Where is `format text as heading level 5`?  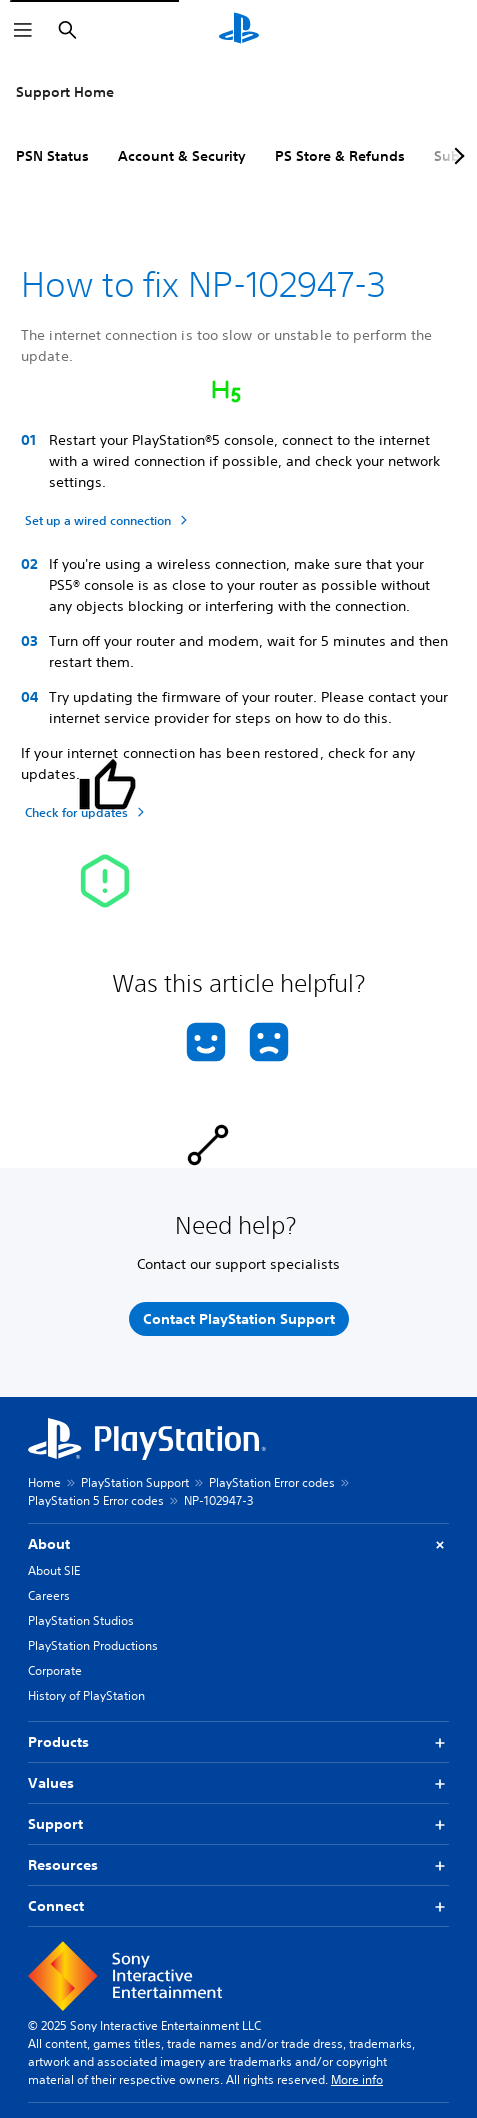
format text as heading level 5 is located at coordinates (225, 391).